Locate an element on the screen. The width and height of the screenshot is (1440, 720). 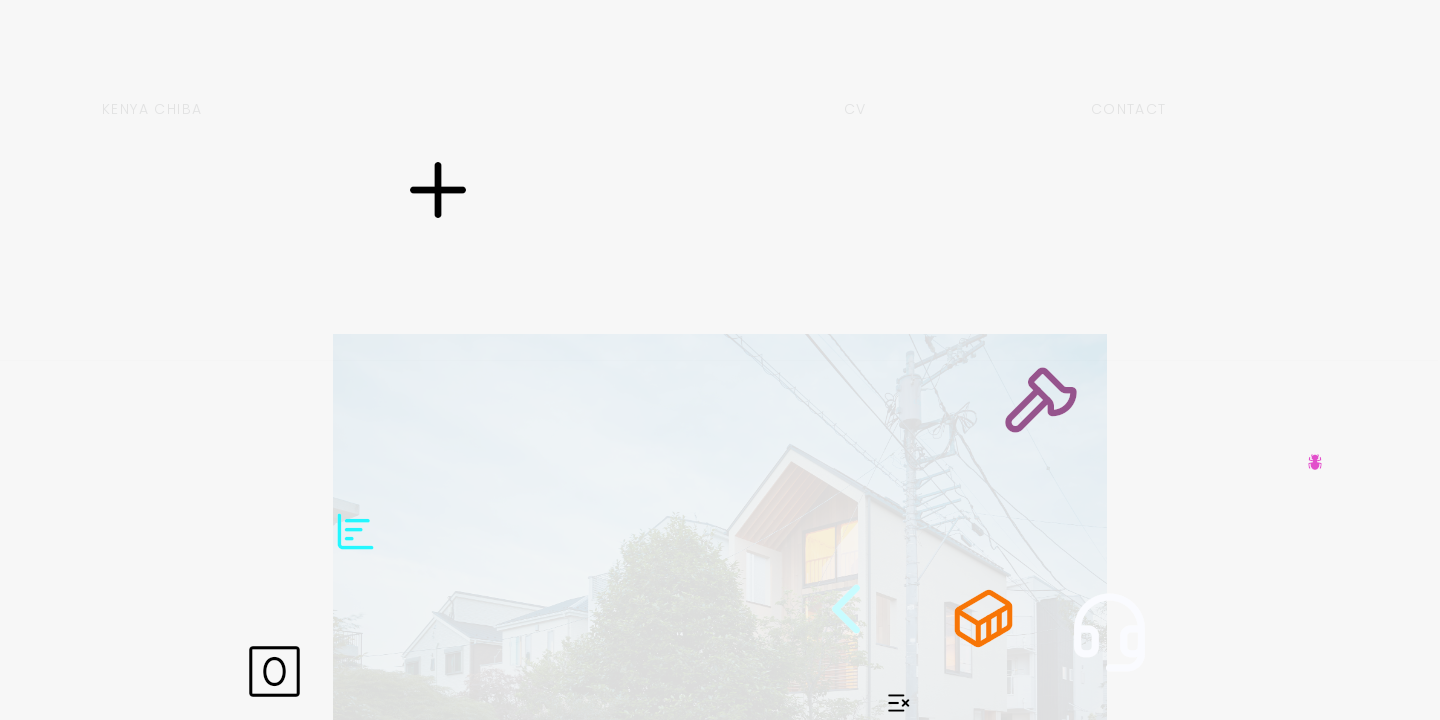
contact customer support is located at coordinates (1109, 632).